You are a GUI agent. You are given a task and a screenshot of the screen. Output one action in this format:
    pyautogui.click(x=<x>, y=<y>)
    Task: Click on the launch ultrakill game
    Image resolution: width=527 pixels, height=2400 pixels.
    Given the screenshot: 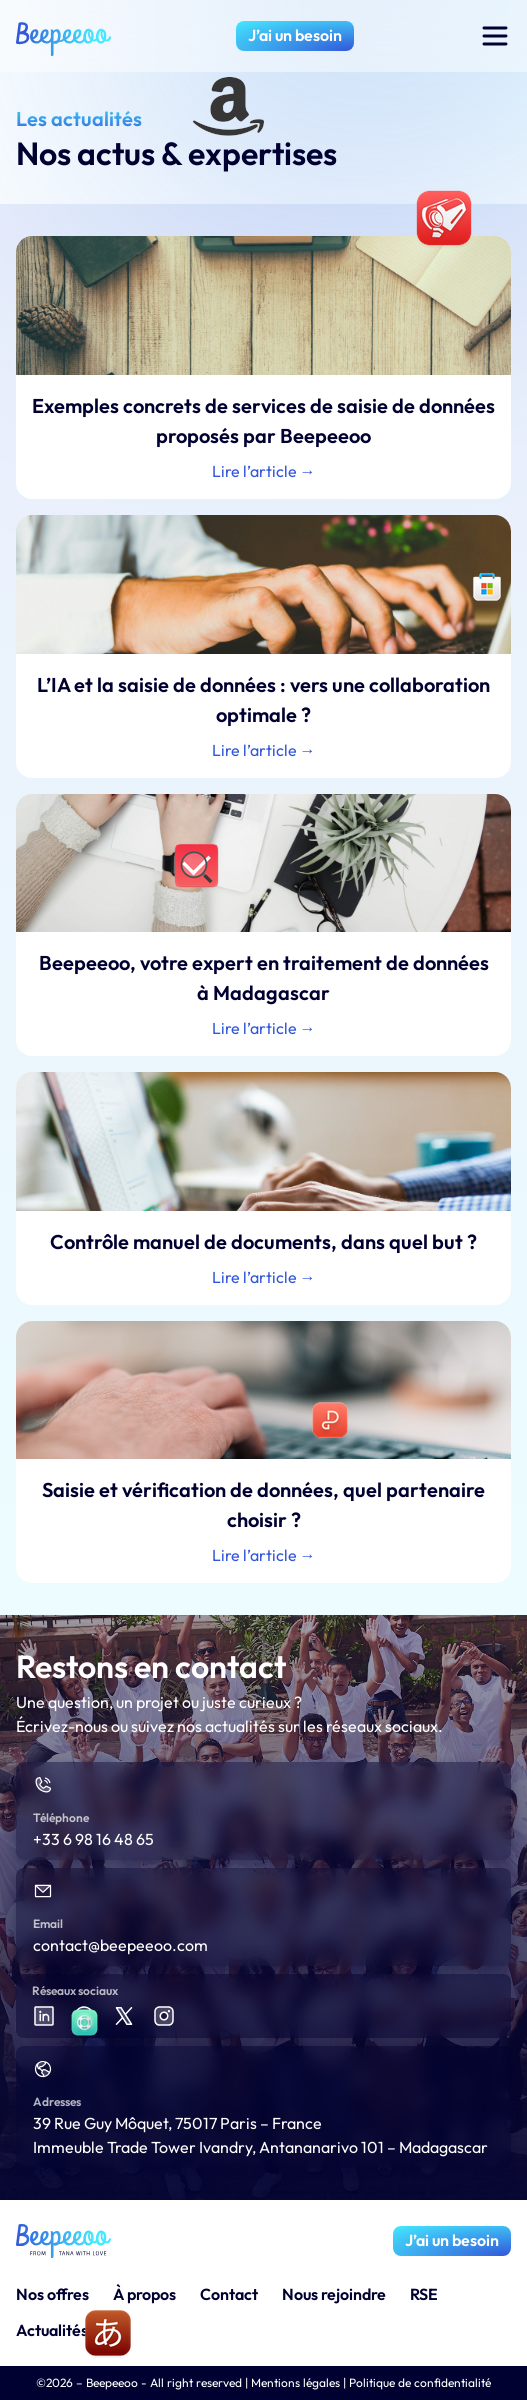 What is the action you would take?
    pyautogui.click(x=444, y=218)
    